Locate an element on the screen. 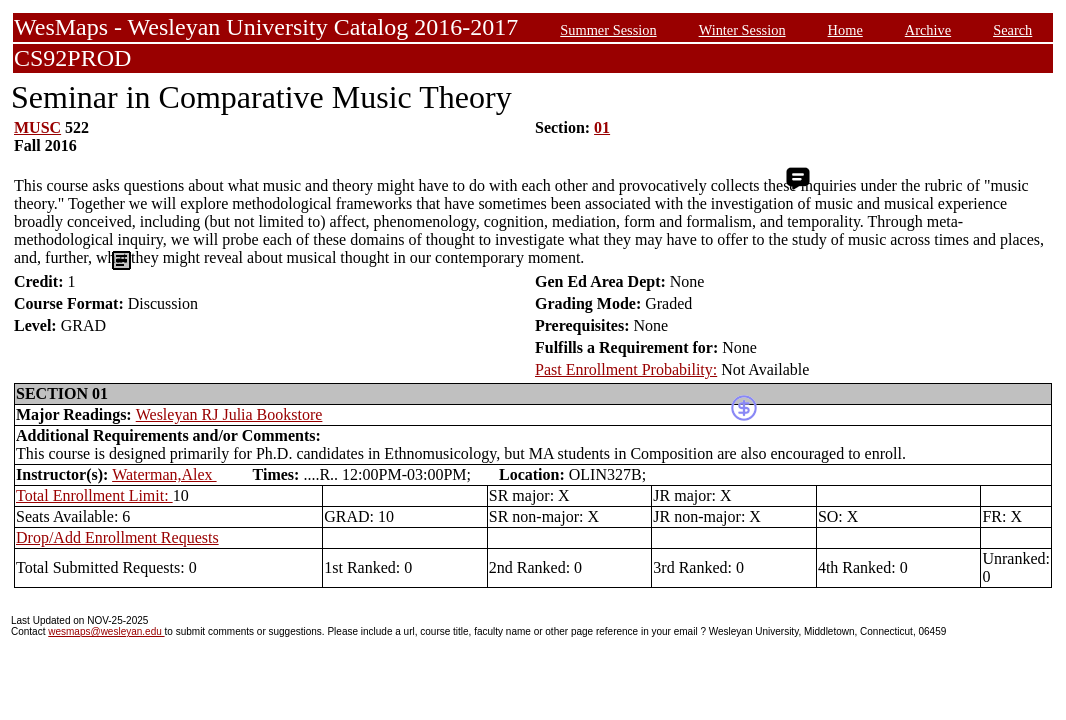 This screenshot has height=720, width=1066. view account balance or payment options is located at coordinates (744, 408).